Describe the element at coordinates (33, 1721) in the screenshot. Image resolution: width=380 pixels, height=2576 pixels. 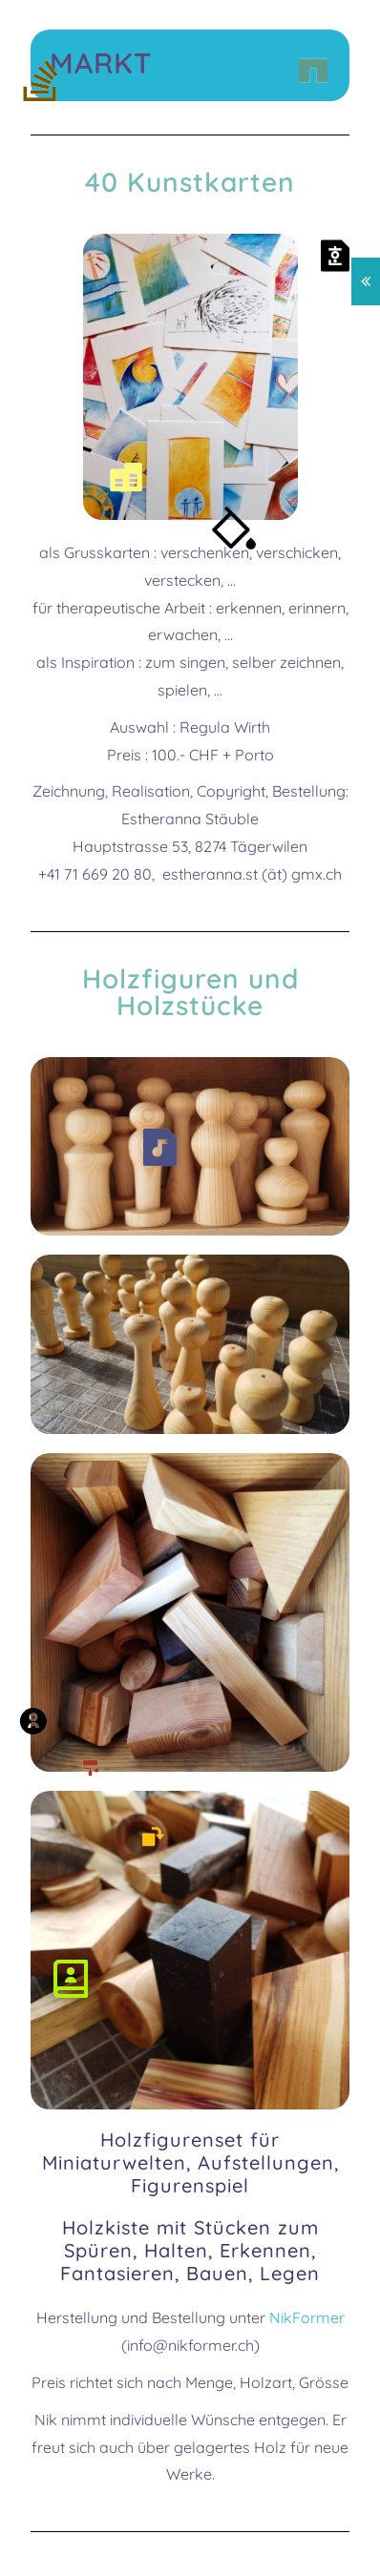
I see `access your account or profile` at that location.